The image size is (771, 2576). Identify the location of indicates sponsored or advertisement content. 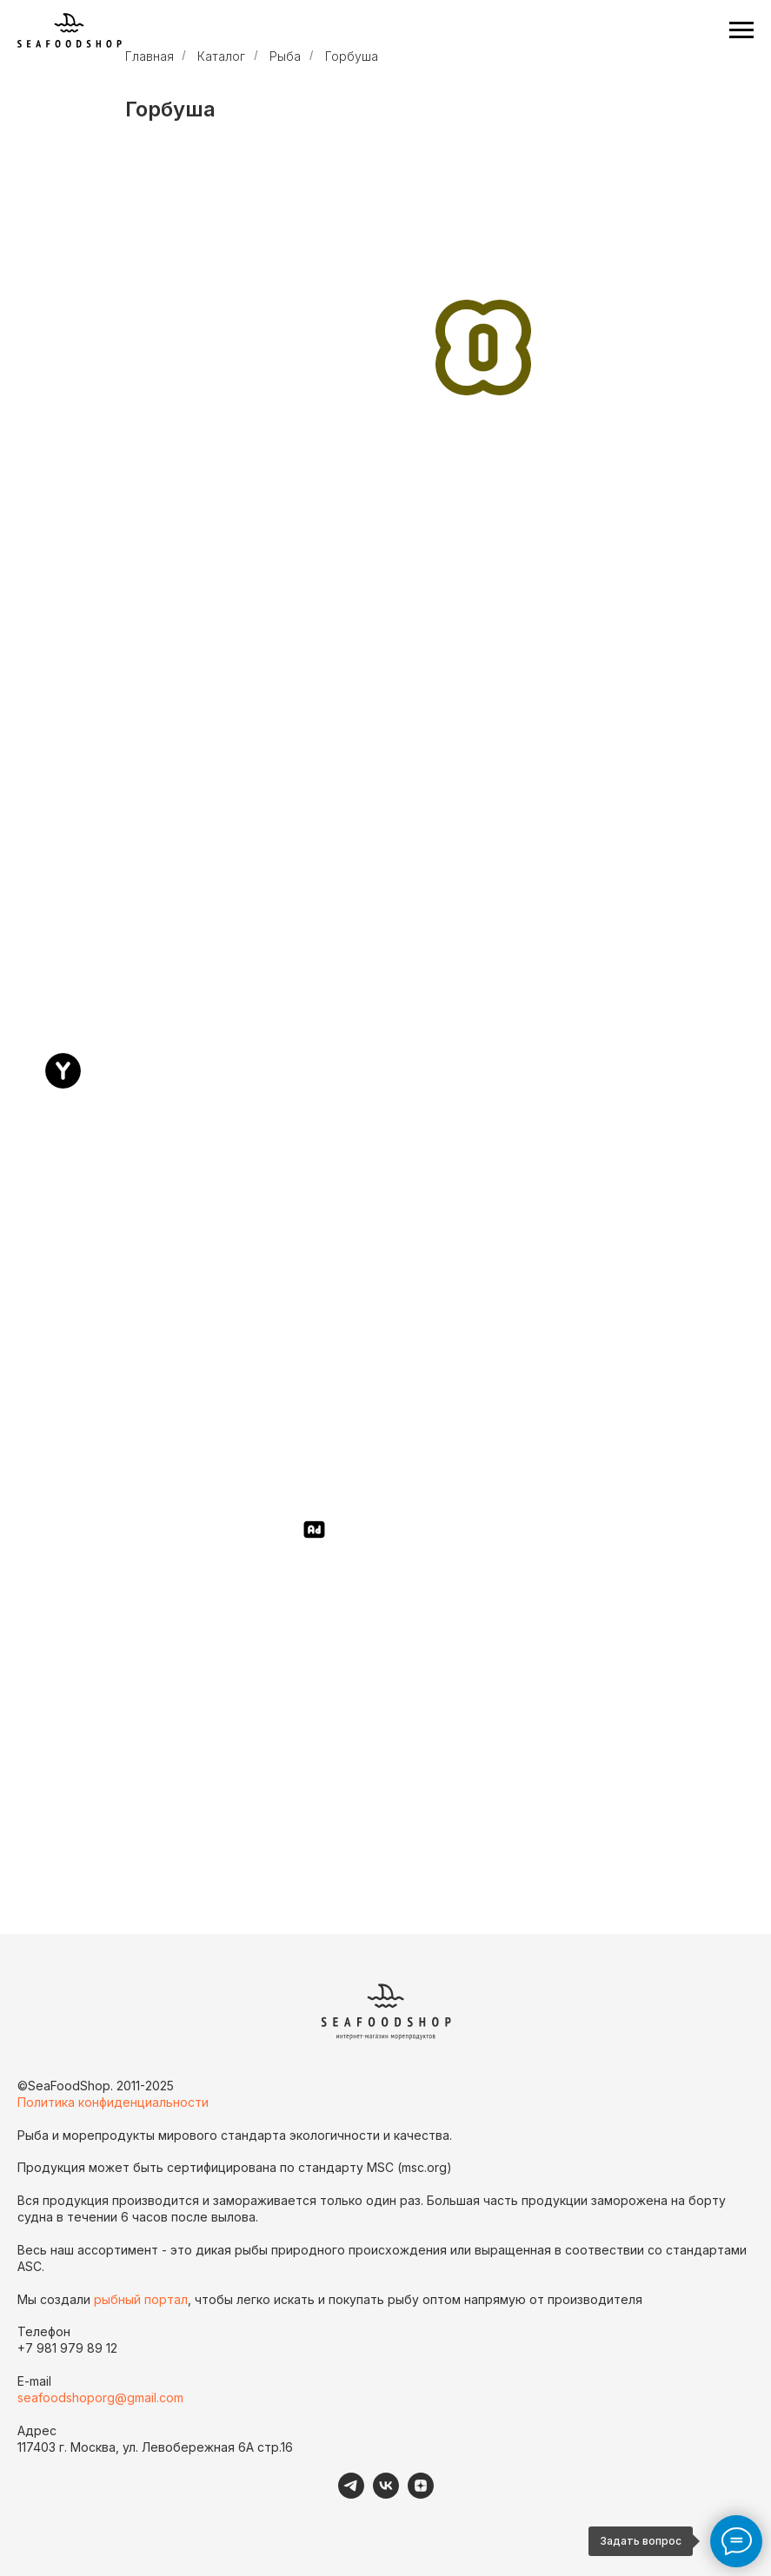
(314, 1529).